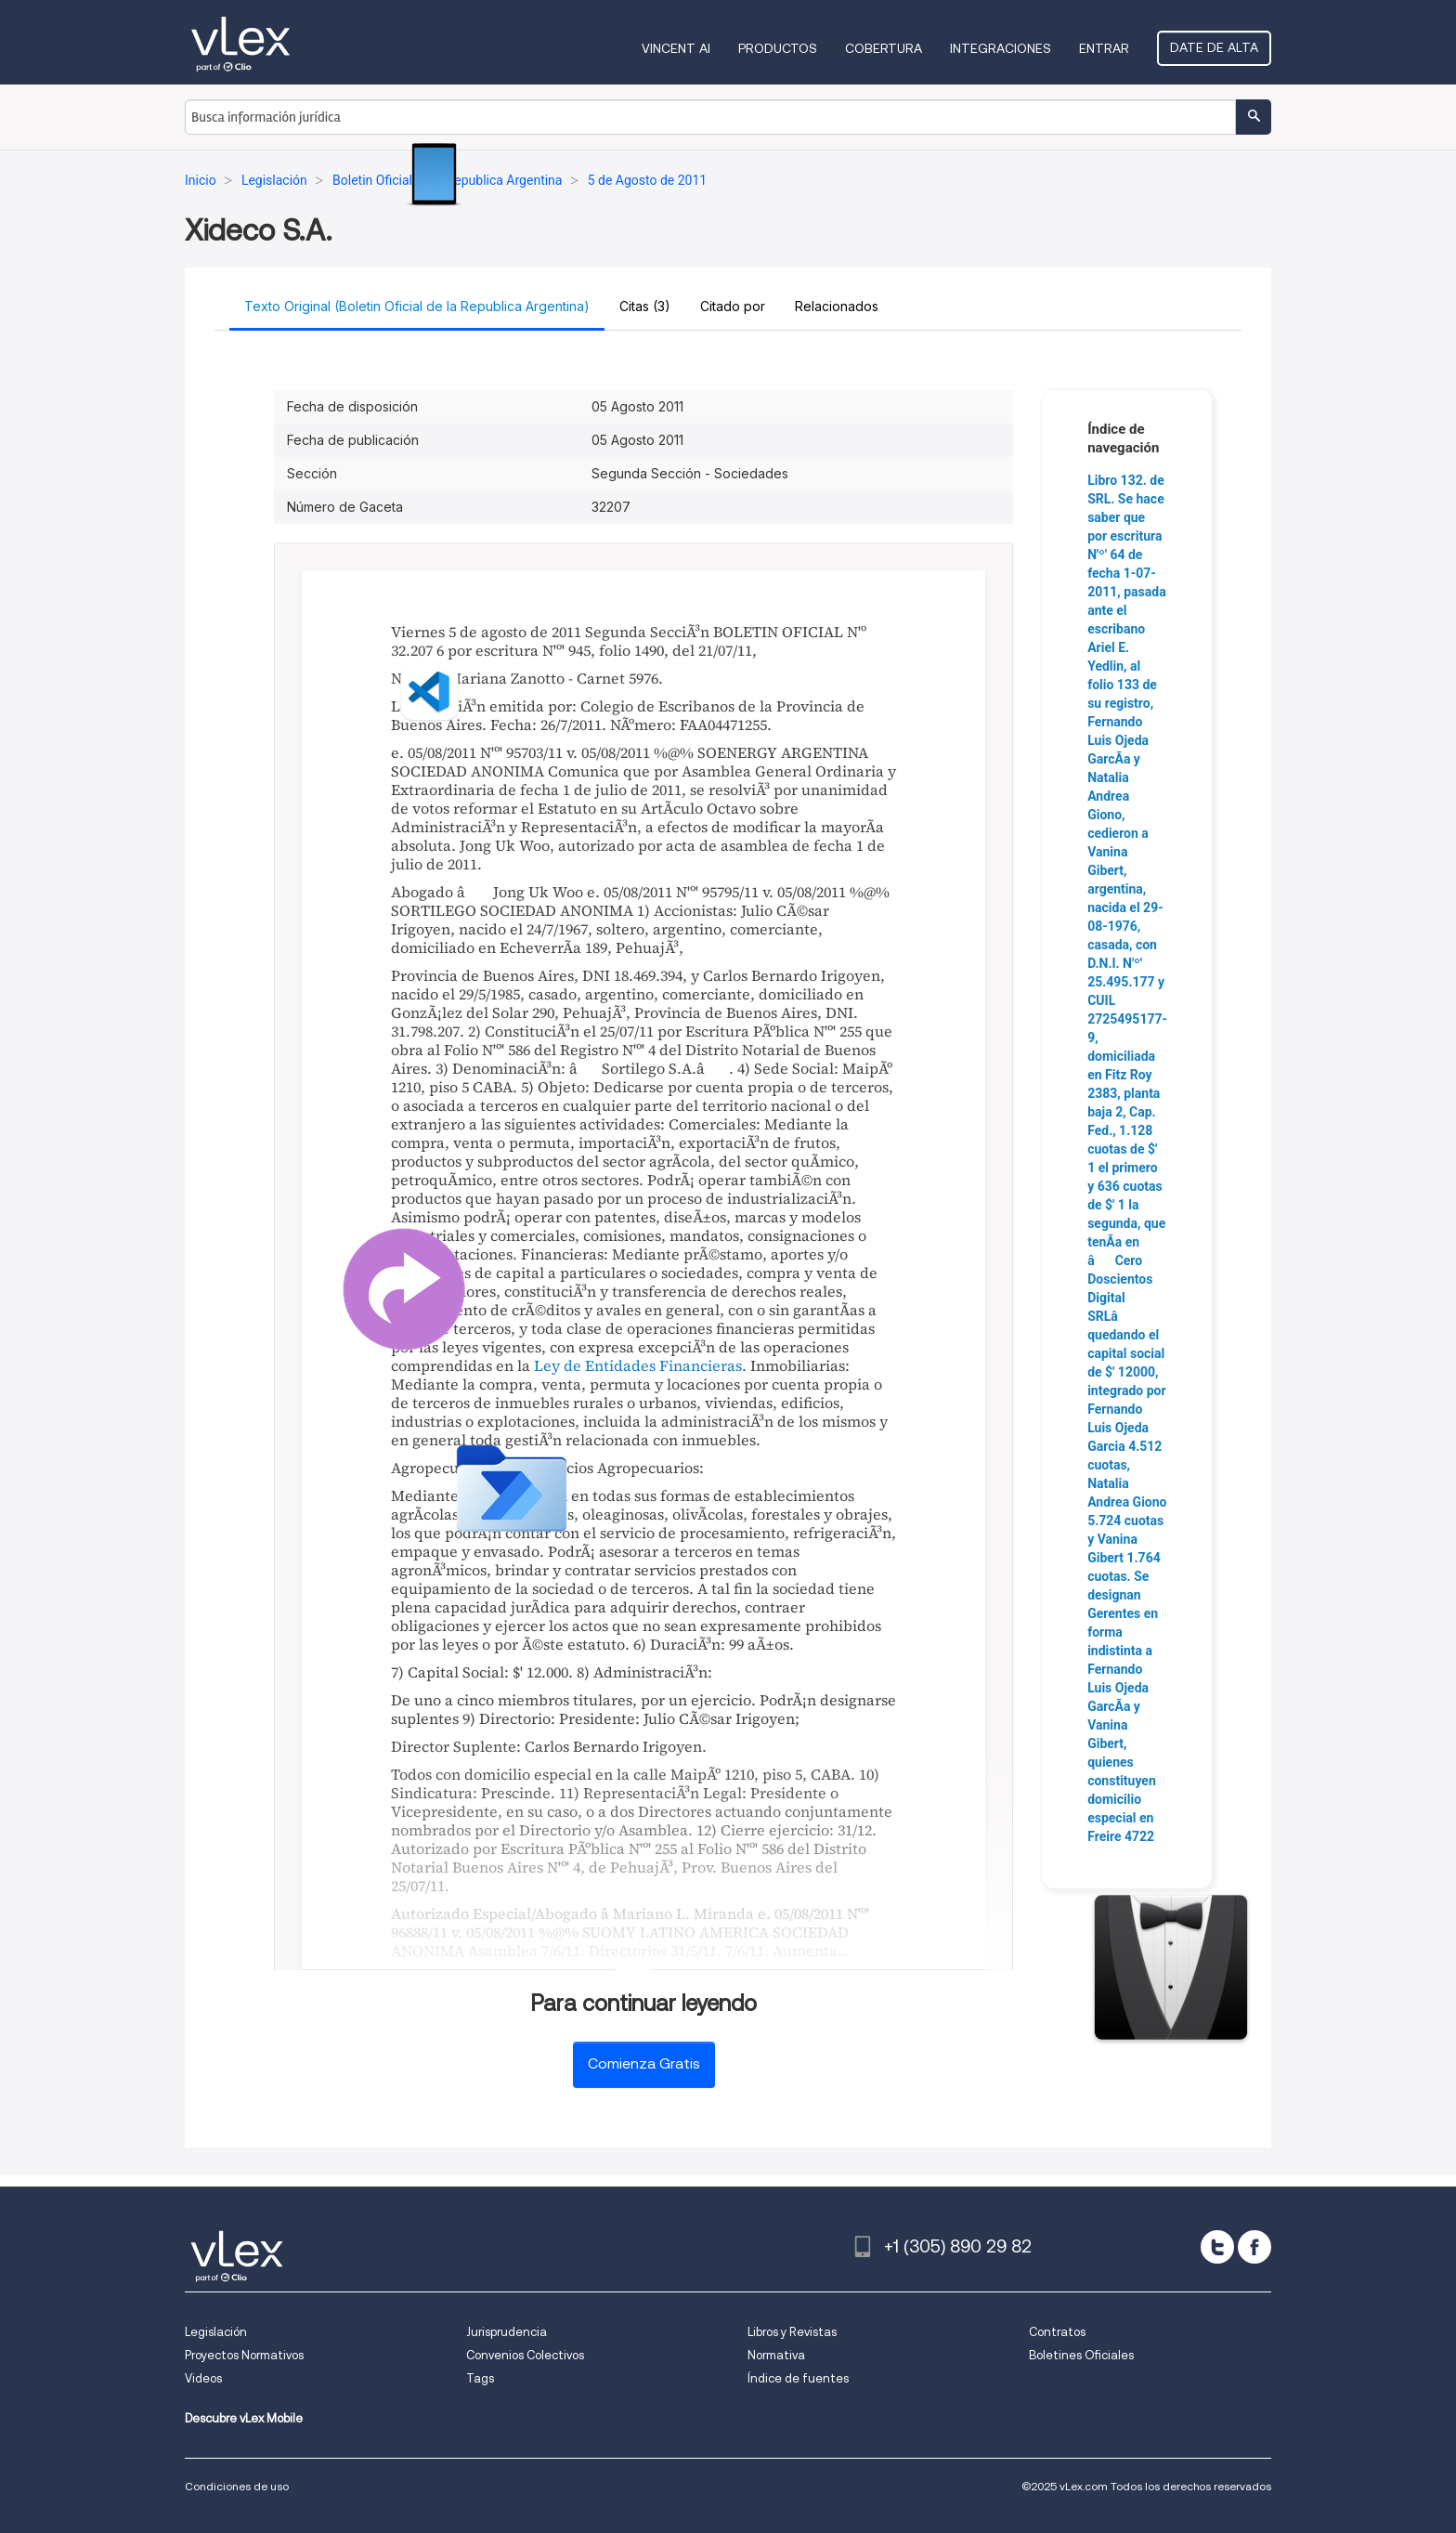 The image size is (1456, 2533). Describe the element at coordinates (429, 691) in the screenshot. I see `open Visual Studio Code` at that location.